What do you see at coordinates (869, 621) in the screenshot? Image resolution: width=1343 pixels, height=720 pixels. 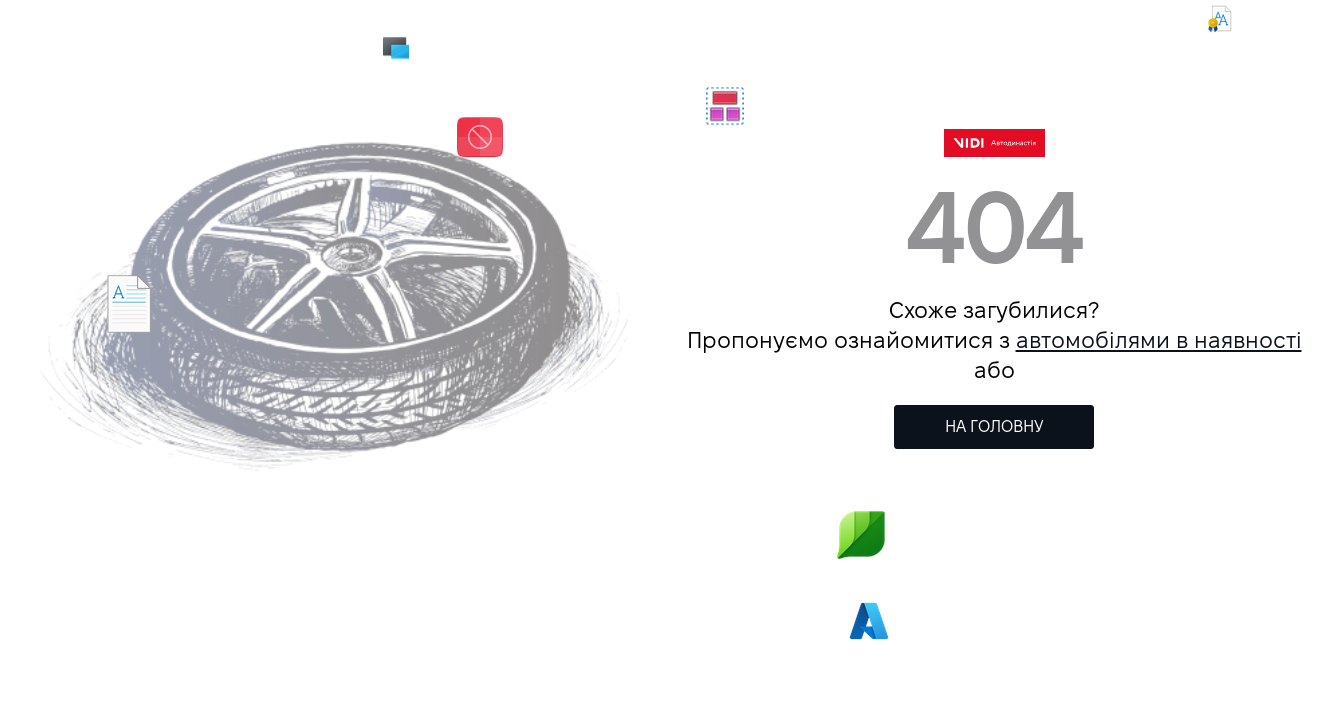 I see `open Microsoft Azure portal` at bounding box center [869, 621].